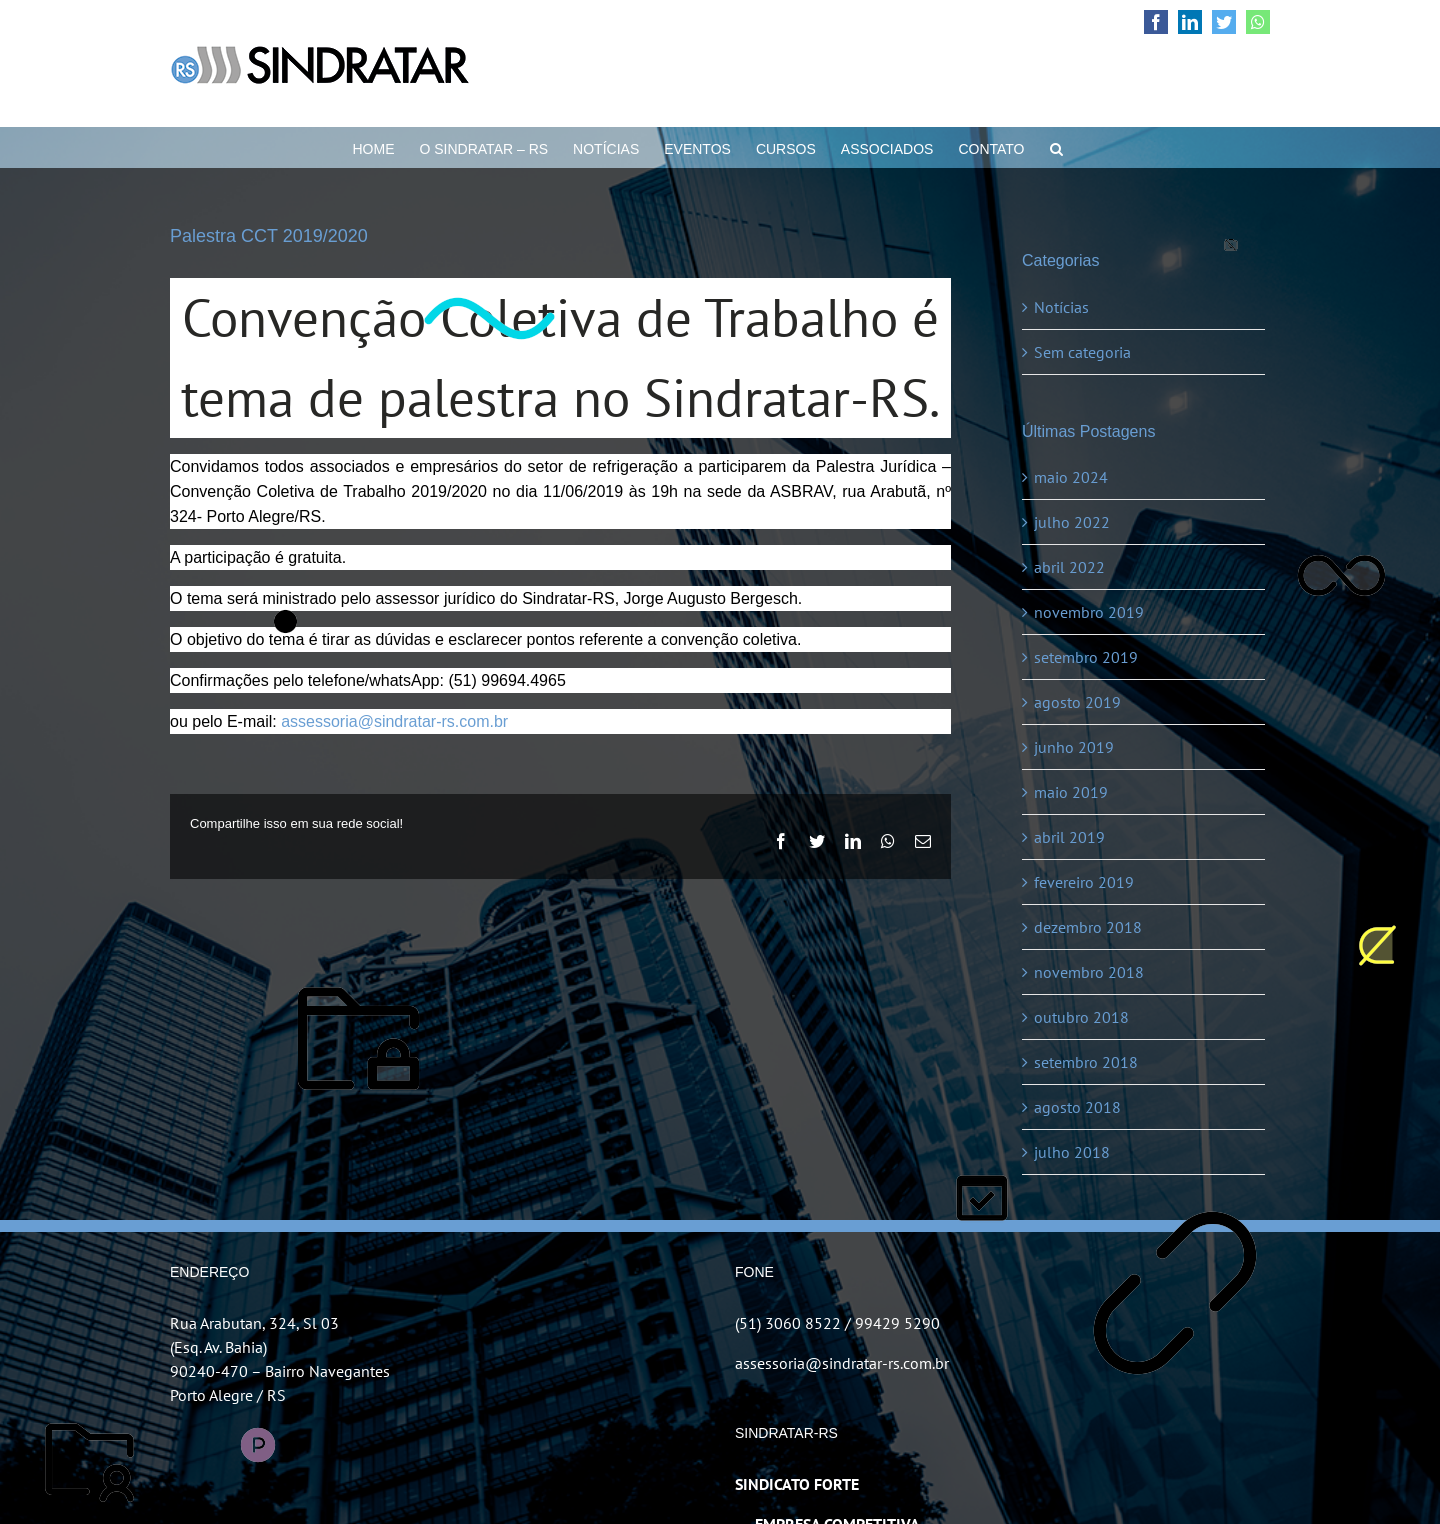 This screenshot has height=1524, width=1440. Describe the element at coordinates (358, 1038) in the screenshot. I see `access a password-protected folder` at that location.